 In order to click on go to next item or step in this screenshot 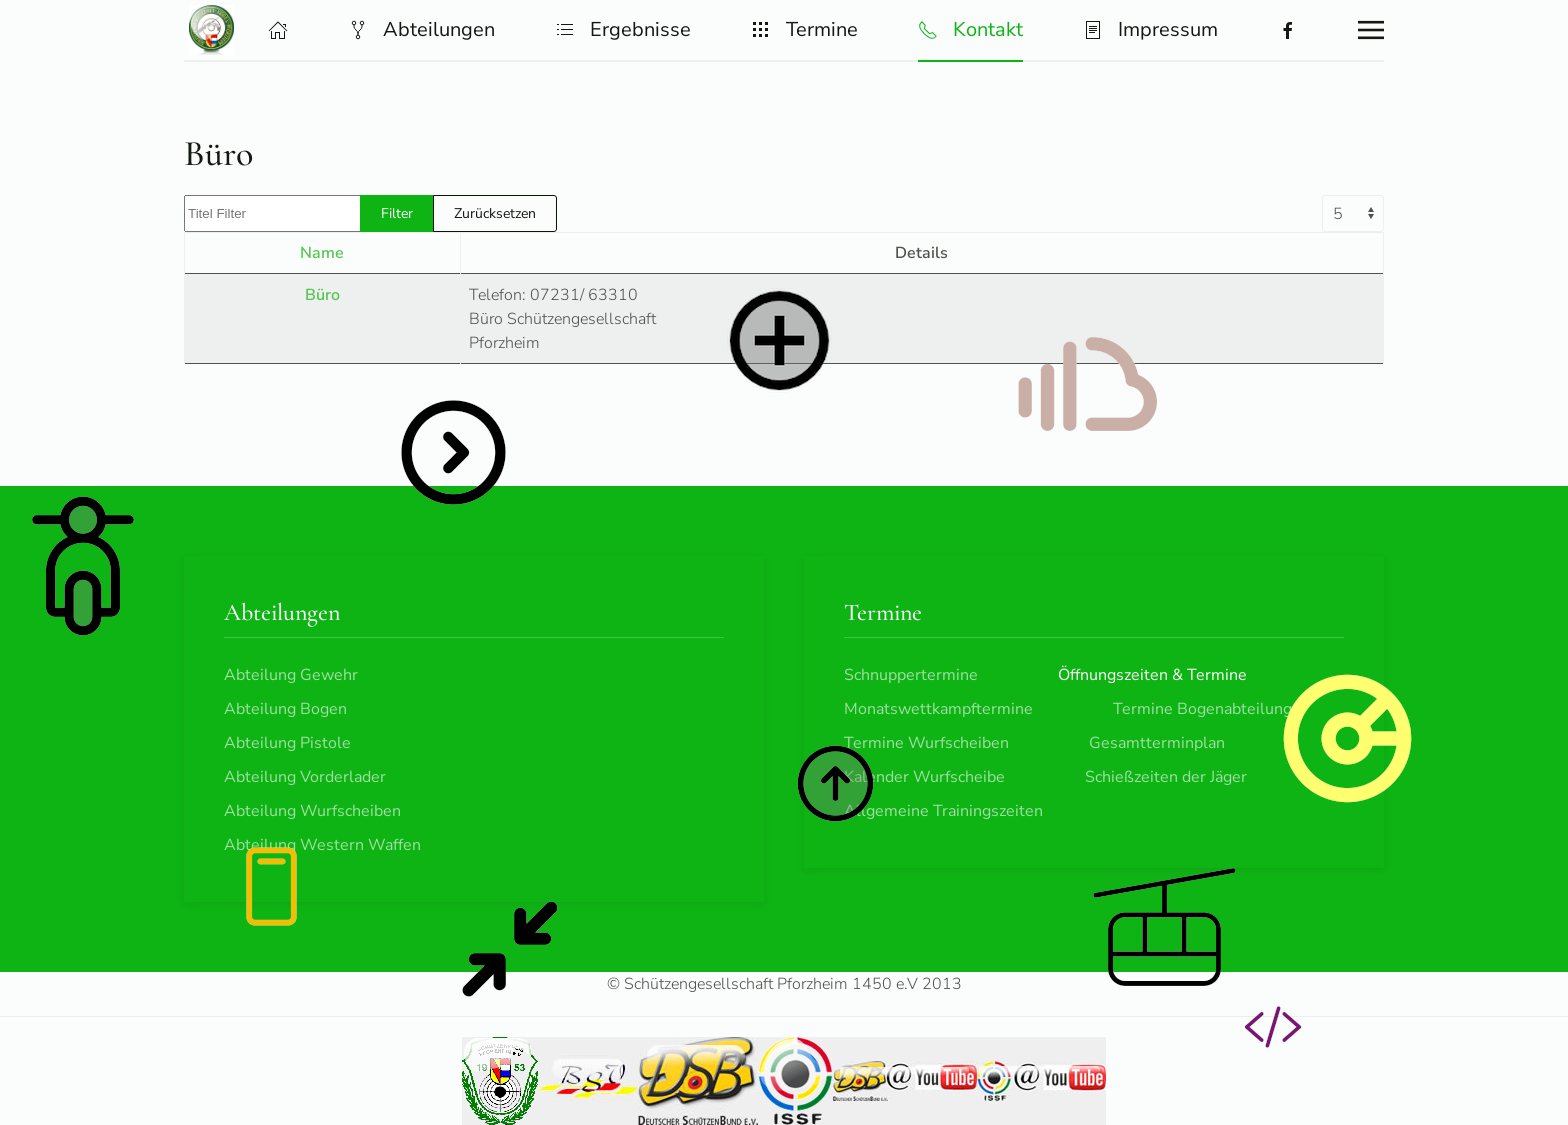, I will do `click(453, 452)`.